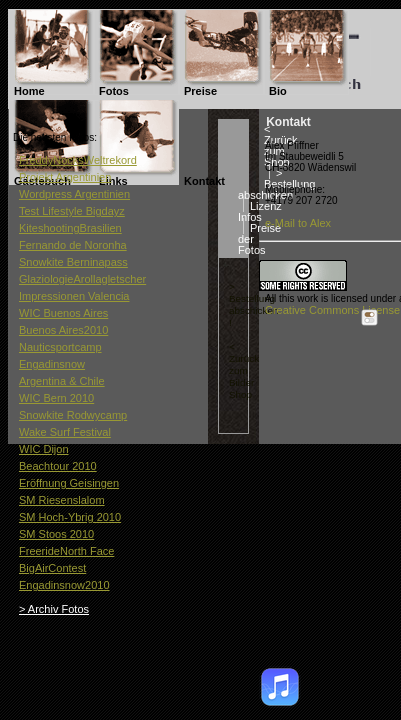 The width and height of the screenshot is (401, 720). I want to click on open gnome tweaks to customize system settings, so click(369, 317).